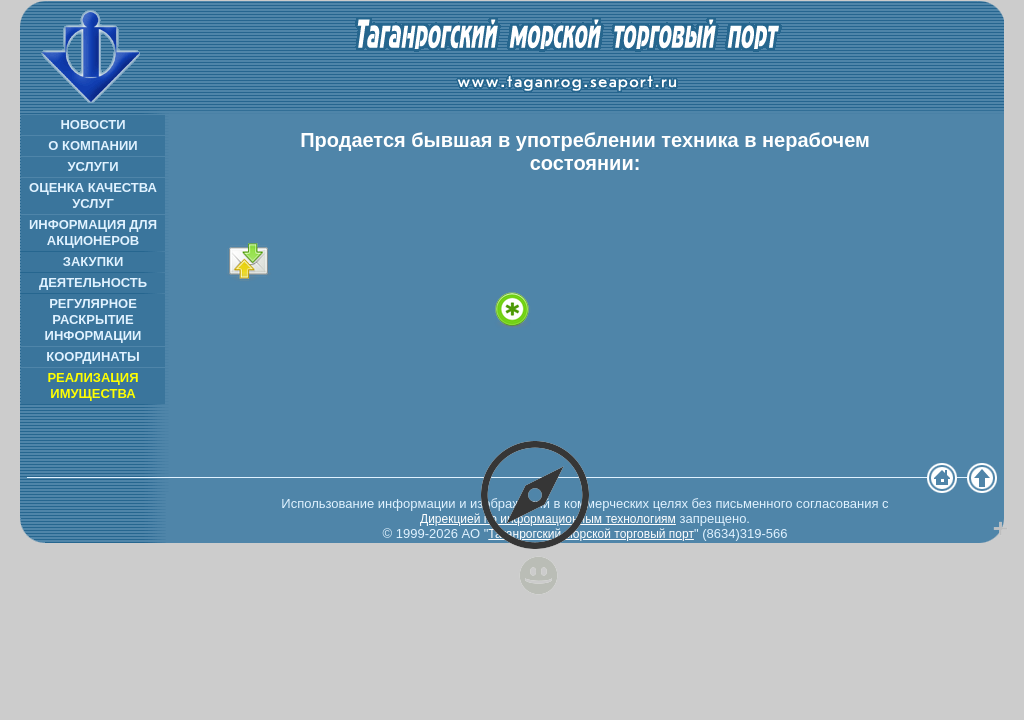  I want to click on add a new item to a list, so click(1000, 528).